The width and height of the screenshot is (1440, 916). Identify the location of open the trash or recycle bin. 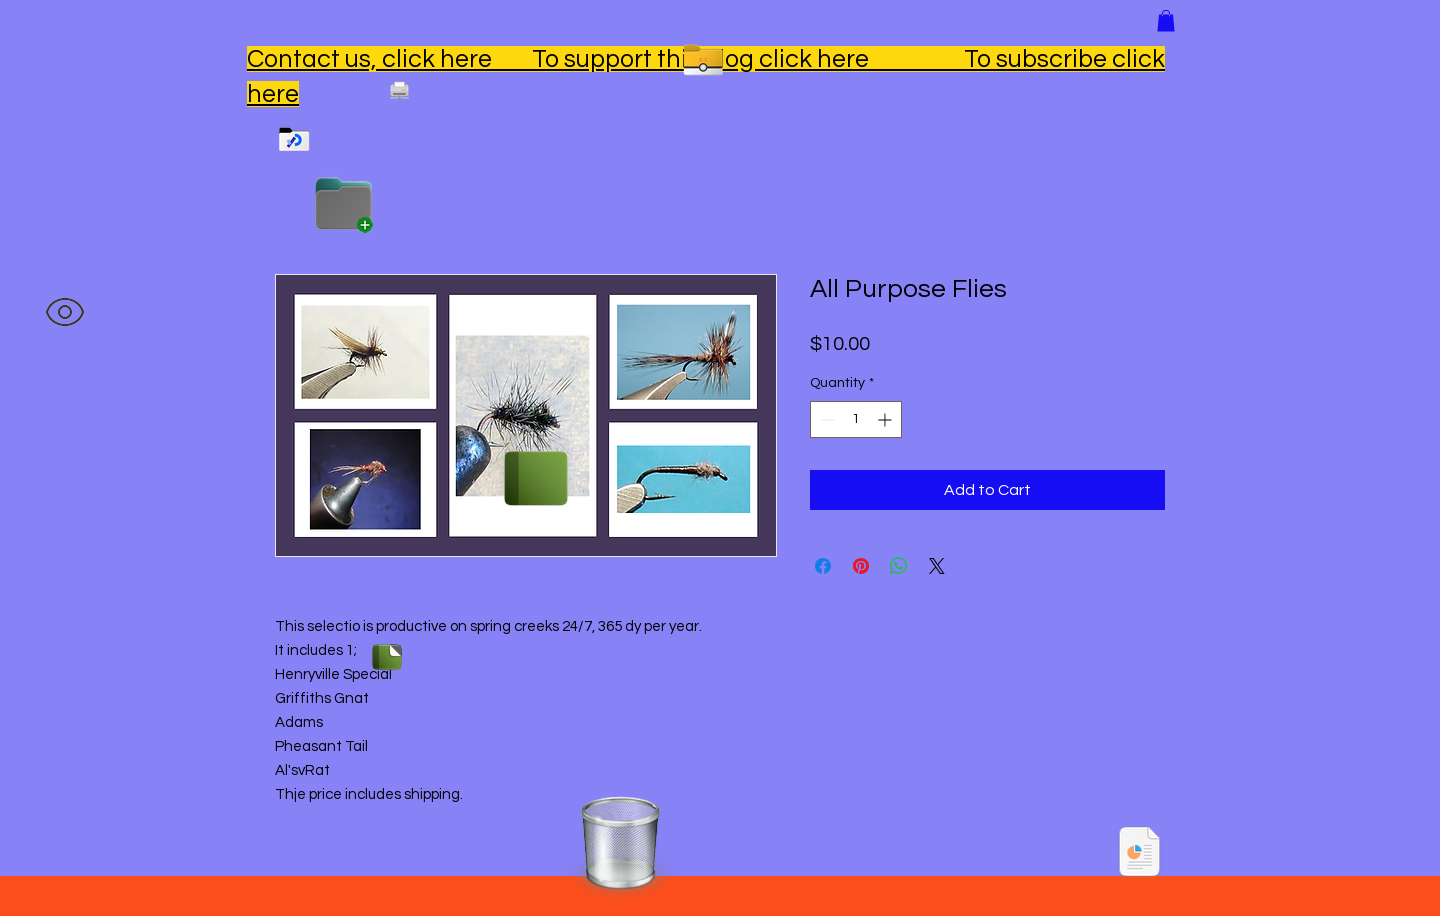
(619, 839).